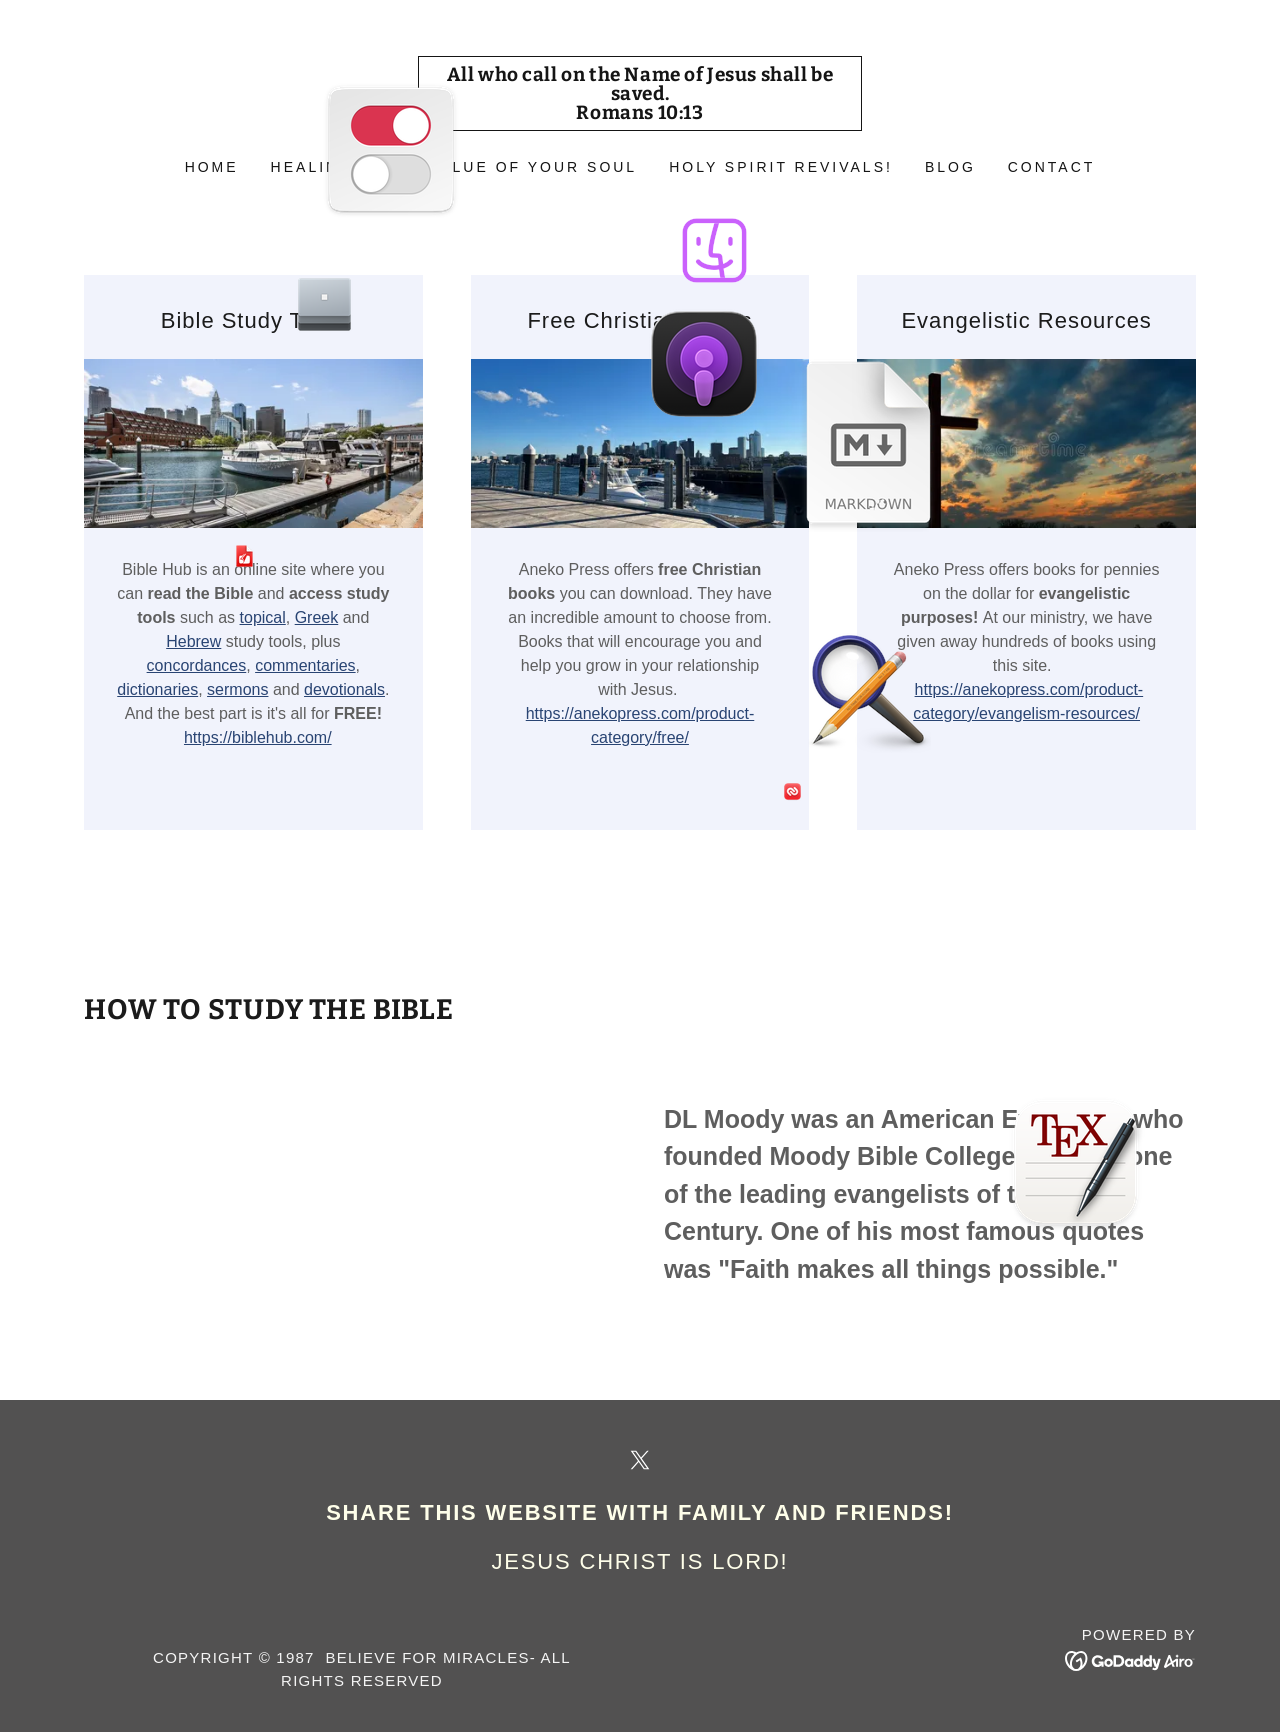 This screenshot has width=1280, height=1732. I want to click on open file manager, so click(714, 250).